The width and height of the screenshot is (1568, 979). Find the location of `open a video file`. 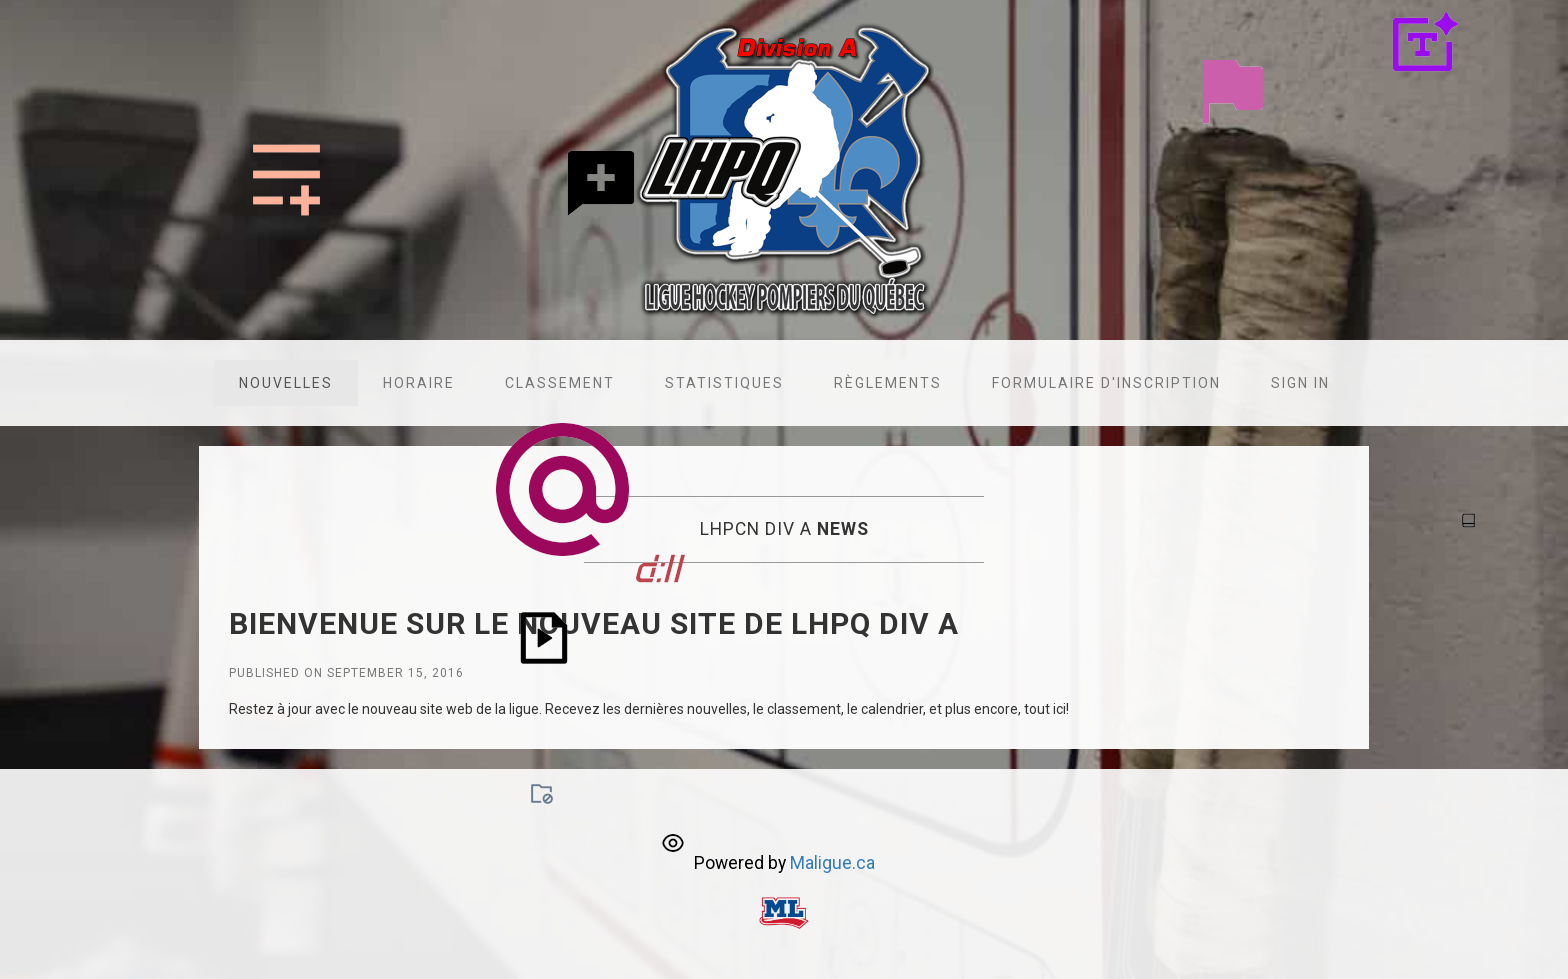

open a video file is located at coordinates (544, 638).